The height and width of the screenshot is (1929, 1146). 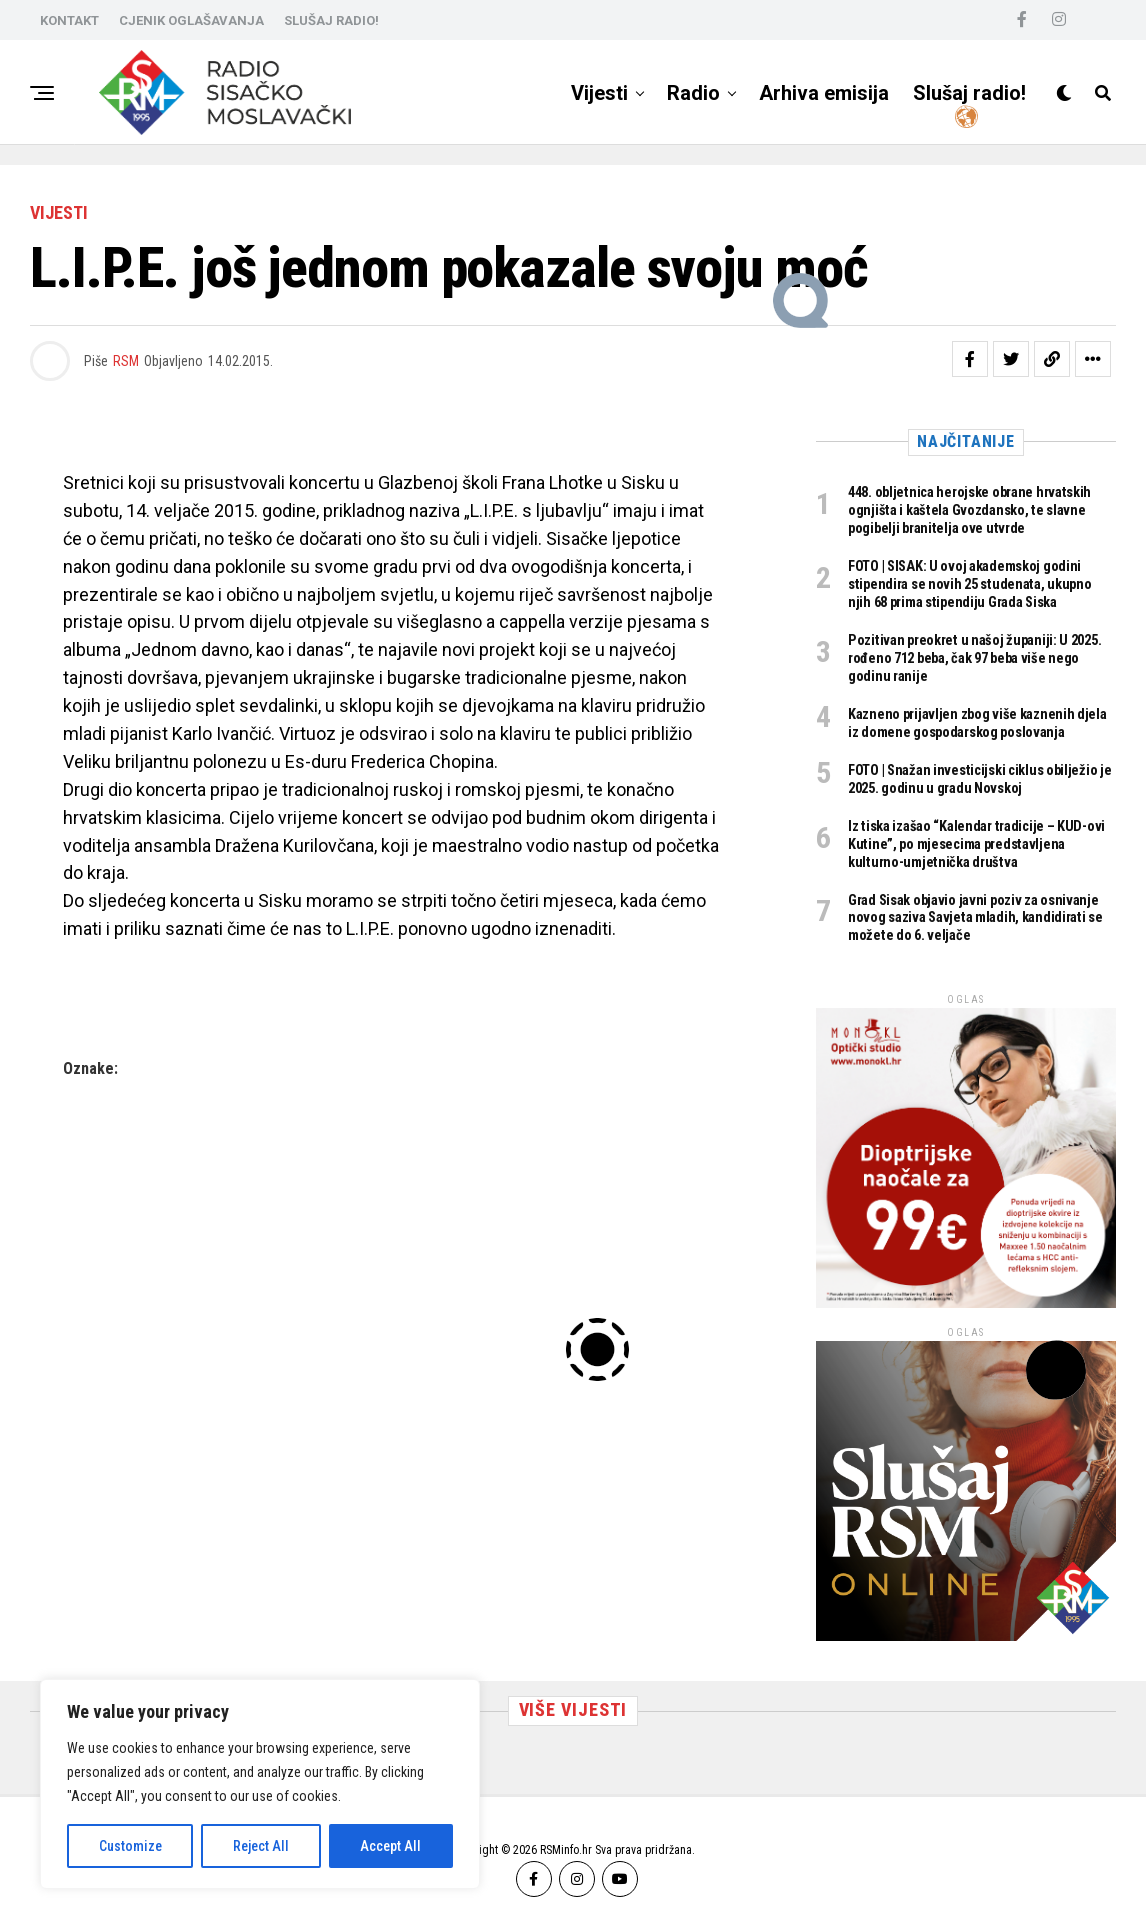 I want to click on open the Headspace meditation app, so click(x=1056, y=1370).